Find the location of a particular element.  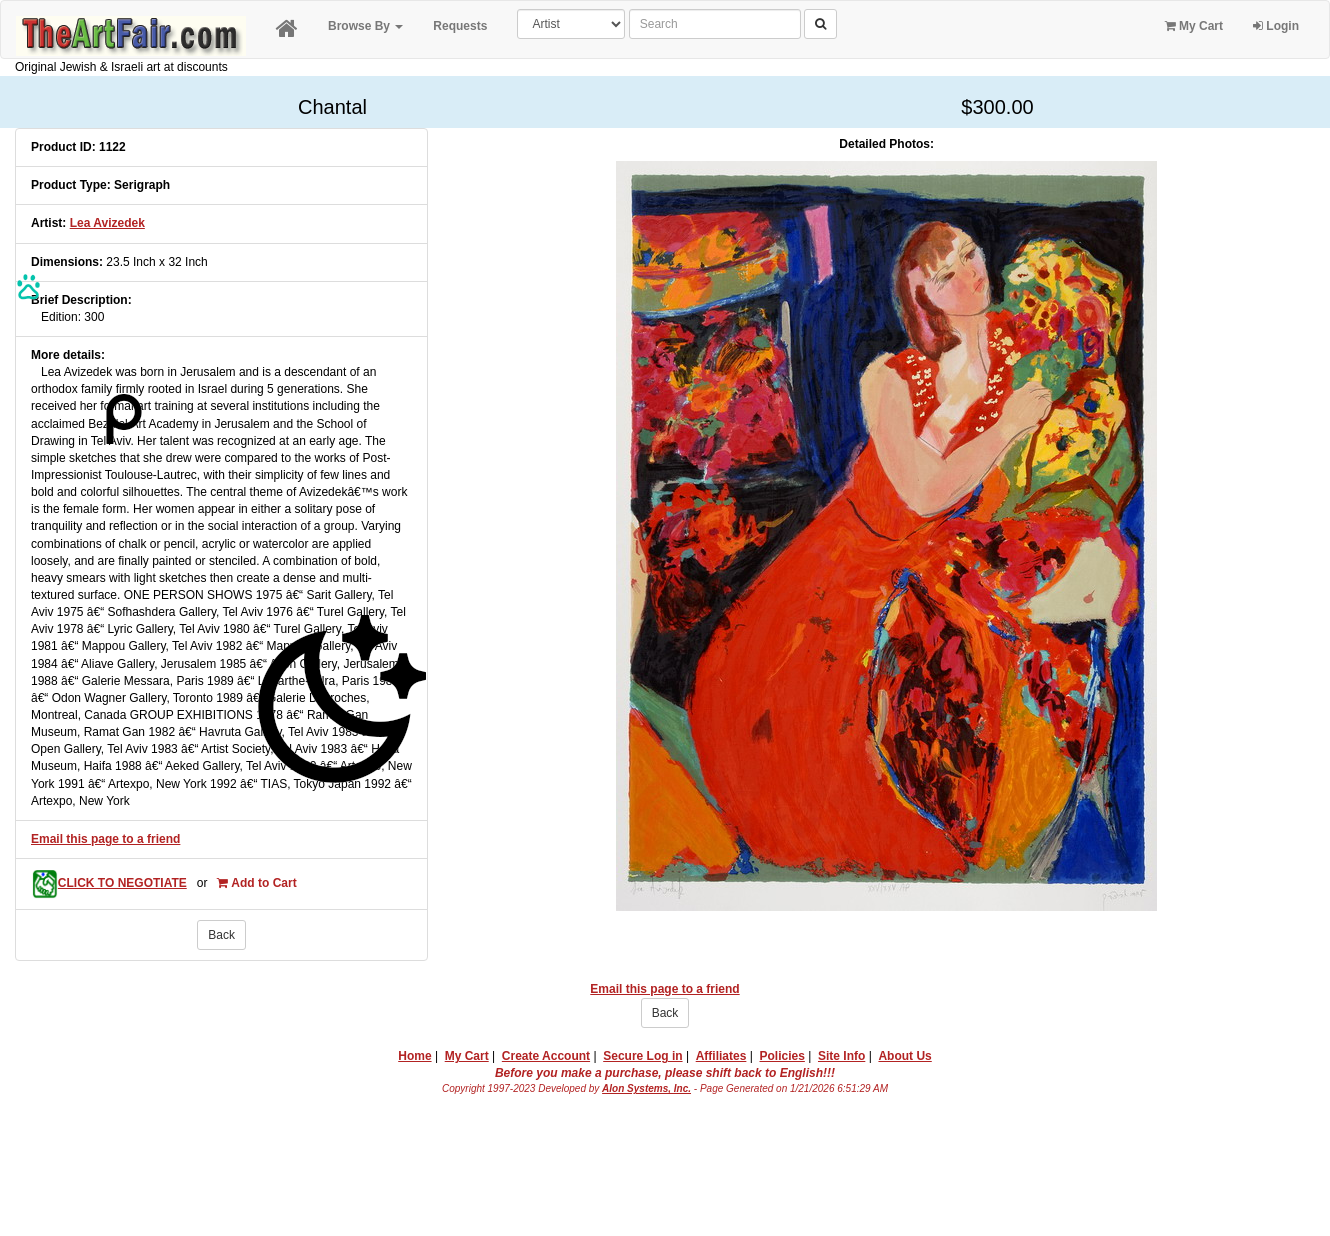

open the picsart app is located at coordinates (124, 419).